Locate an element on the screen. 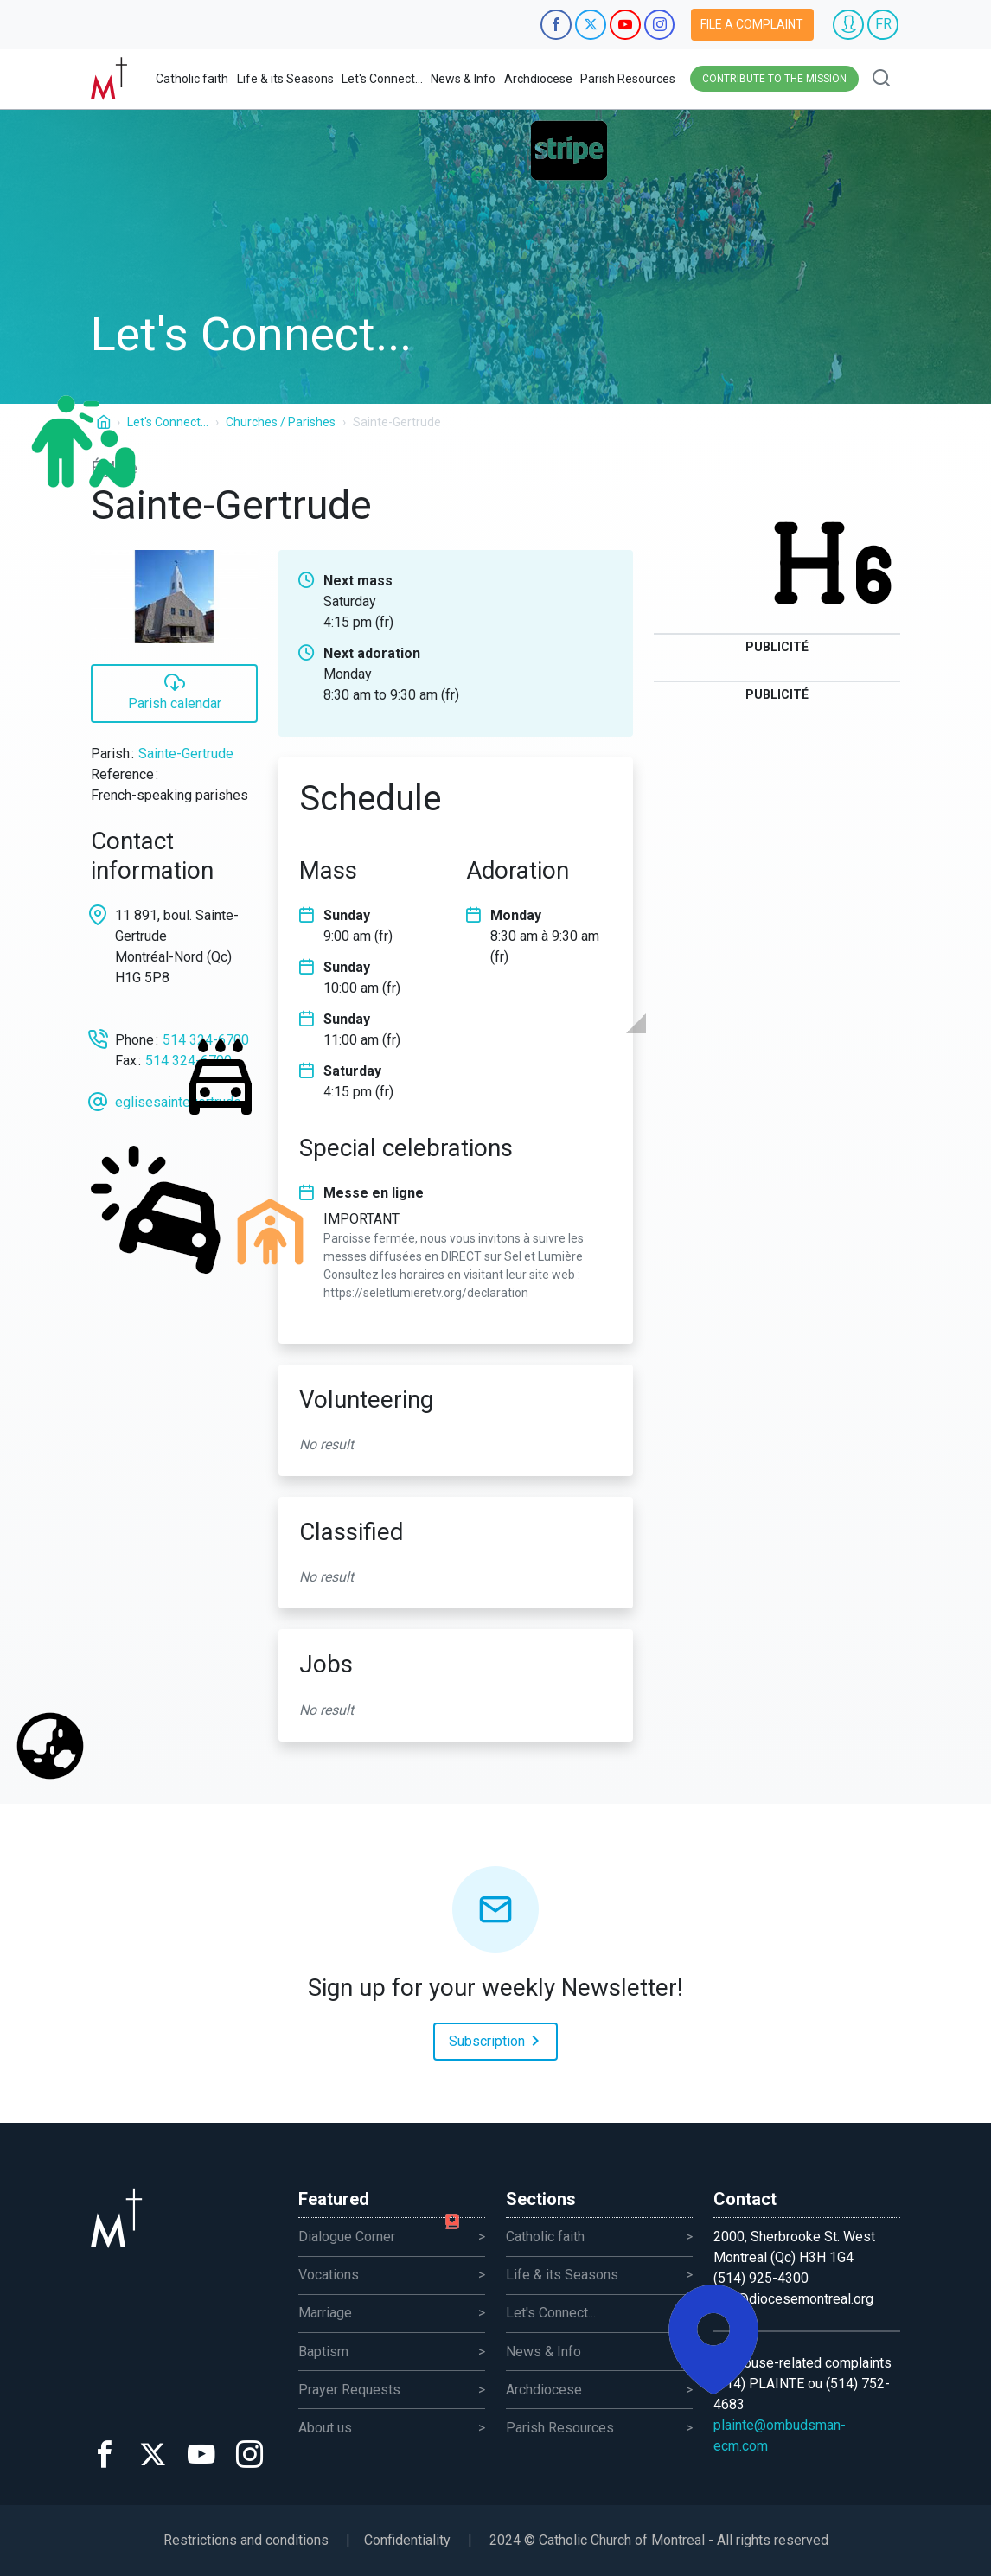 The width and height of the screenshot is (991, 2576). pay with Stripe is located at coordinates (569, 150).